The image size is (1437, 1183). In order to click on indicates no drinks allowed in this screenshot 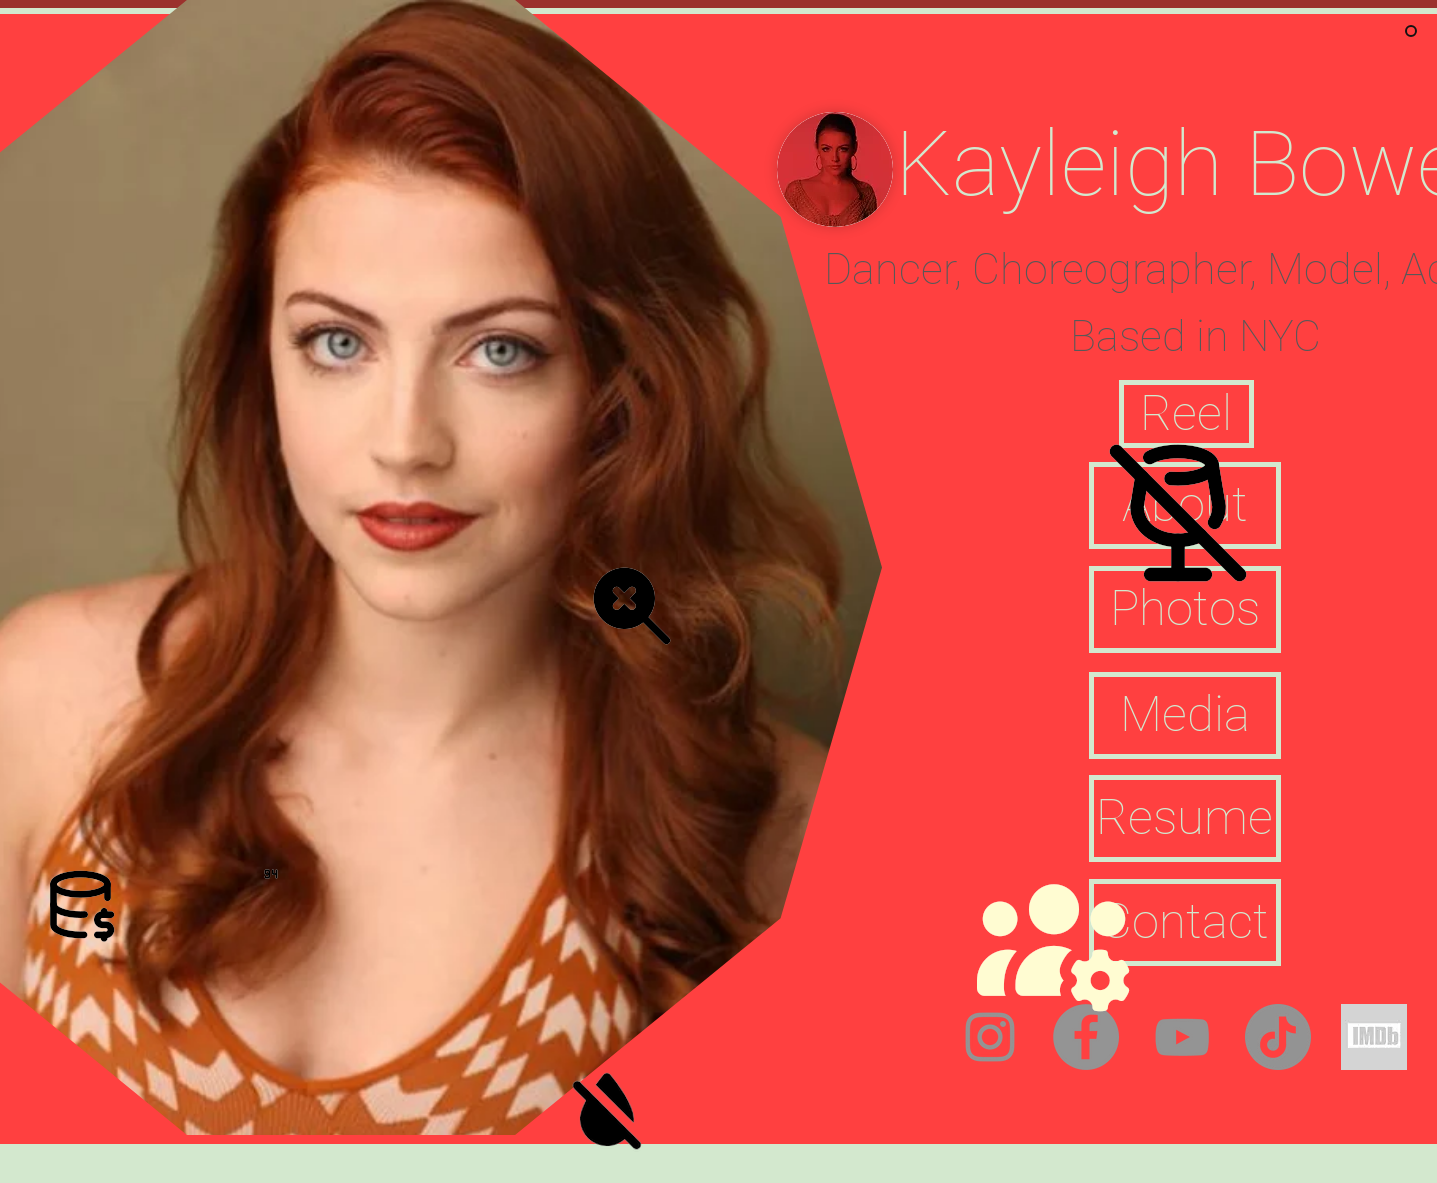, I will do `click(1178, 513)`.